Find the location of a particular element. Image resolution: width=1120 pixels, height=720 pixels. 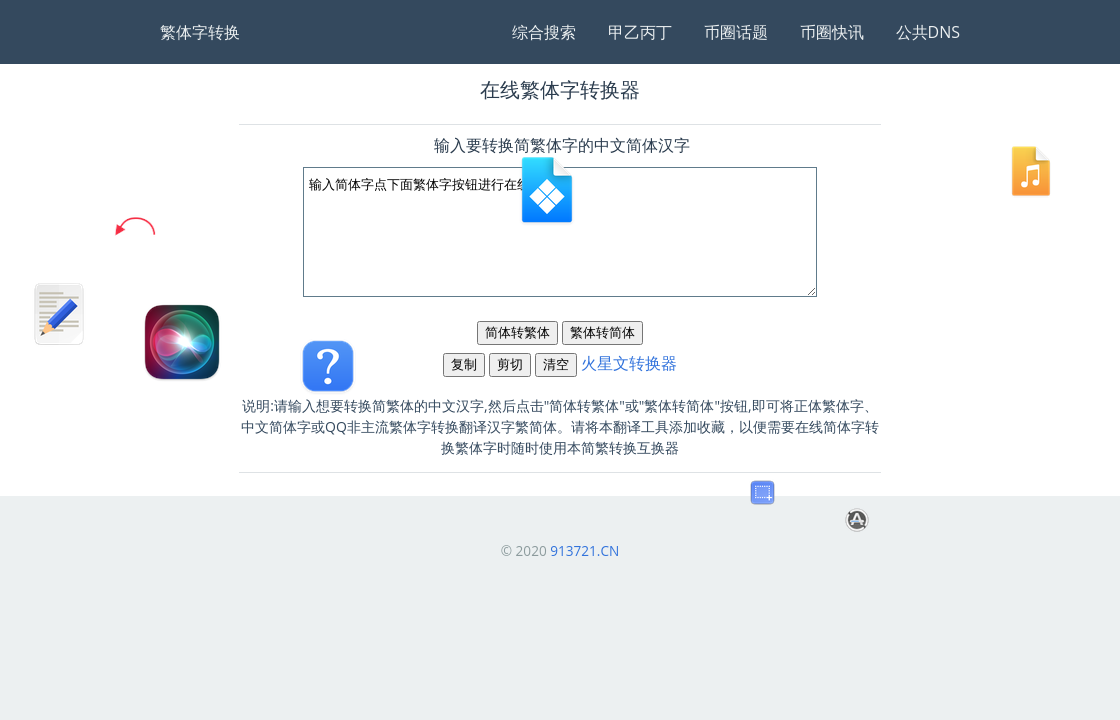

undo the last action is located at coordinates (135, 226).